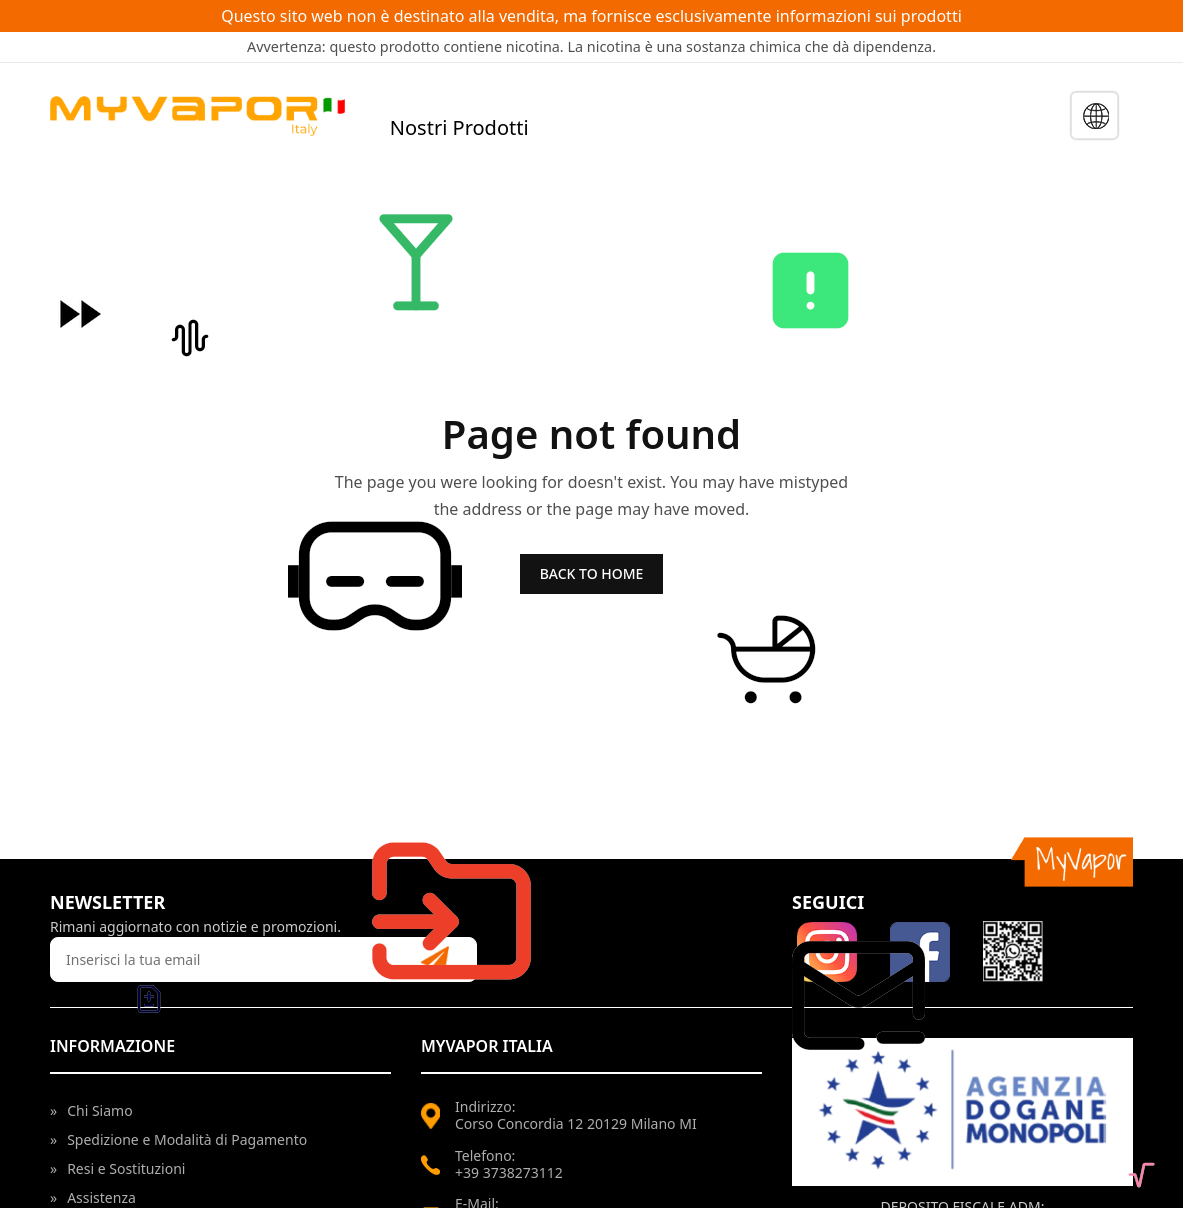  What do you see at coordinates (190, 338) in the screenshot?
I see `audio waveform visualization` at bounding box center [190, 338].